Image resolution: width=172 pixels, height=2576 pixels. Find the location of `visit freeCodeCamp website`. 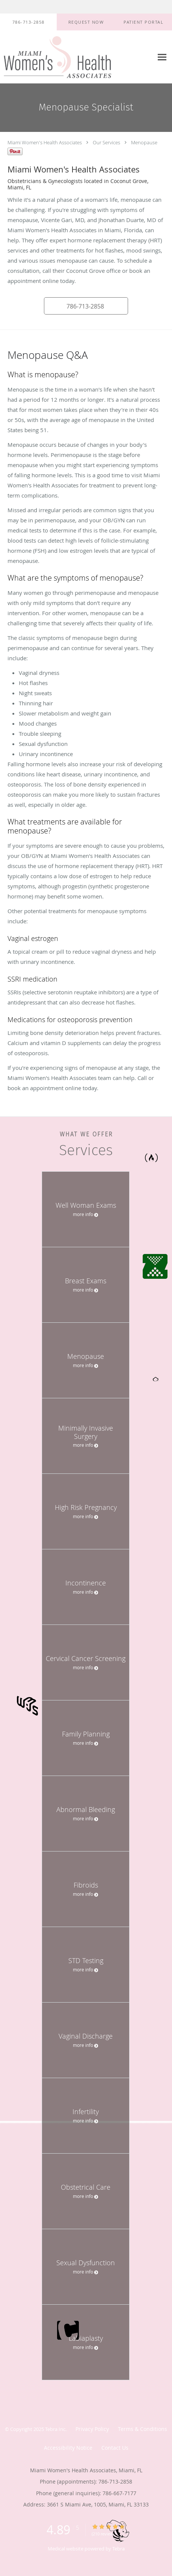

visit freeCodeCamp website is located at coordinates (151, 1158).